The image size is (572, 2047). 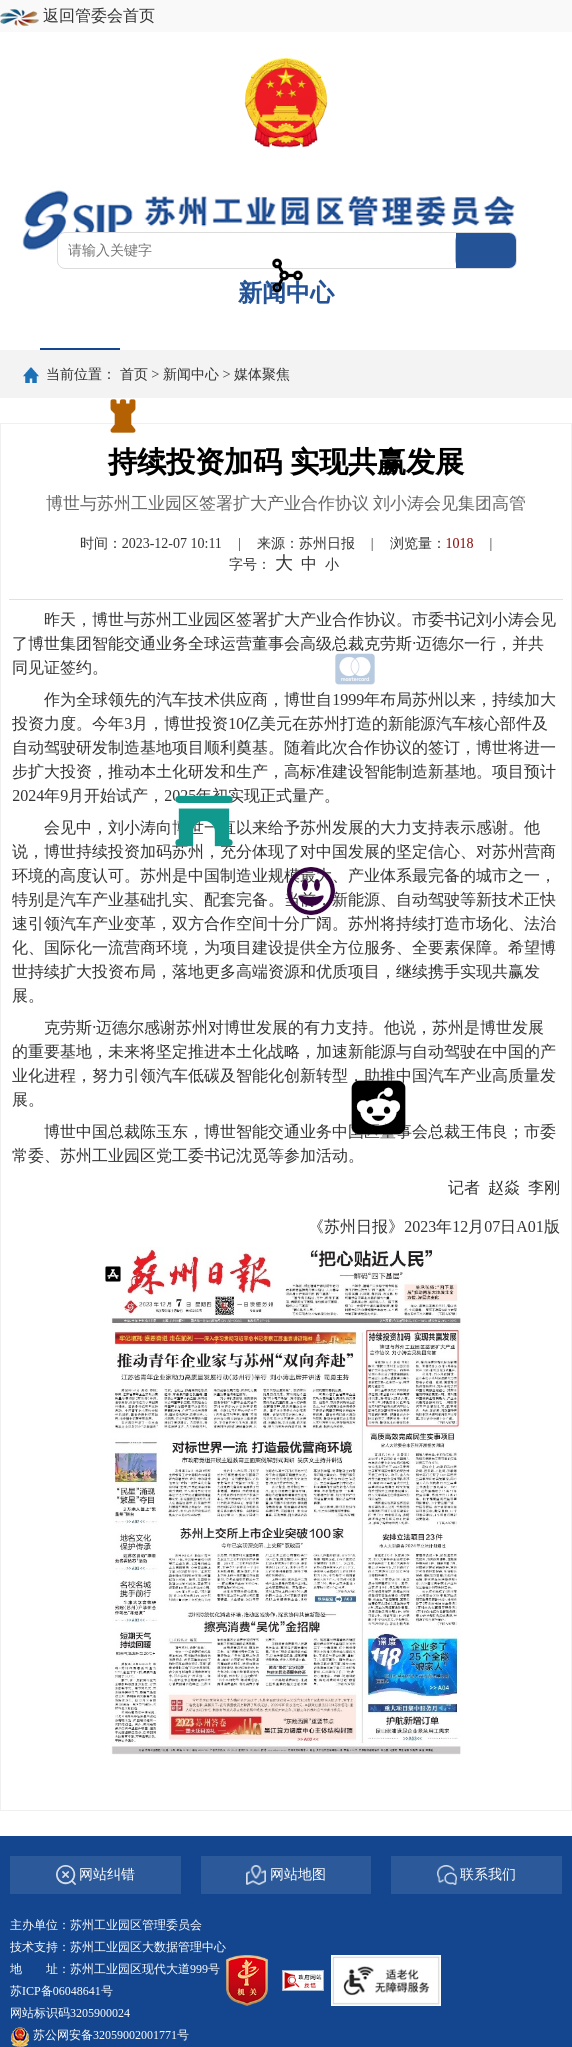 I want to click on pay with mastercard, so click(x=355, y=669).